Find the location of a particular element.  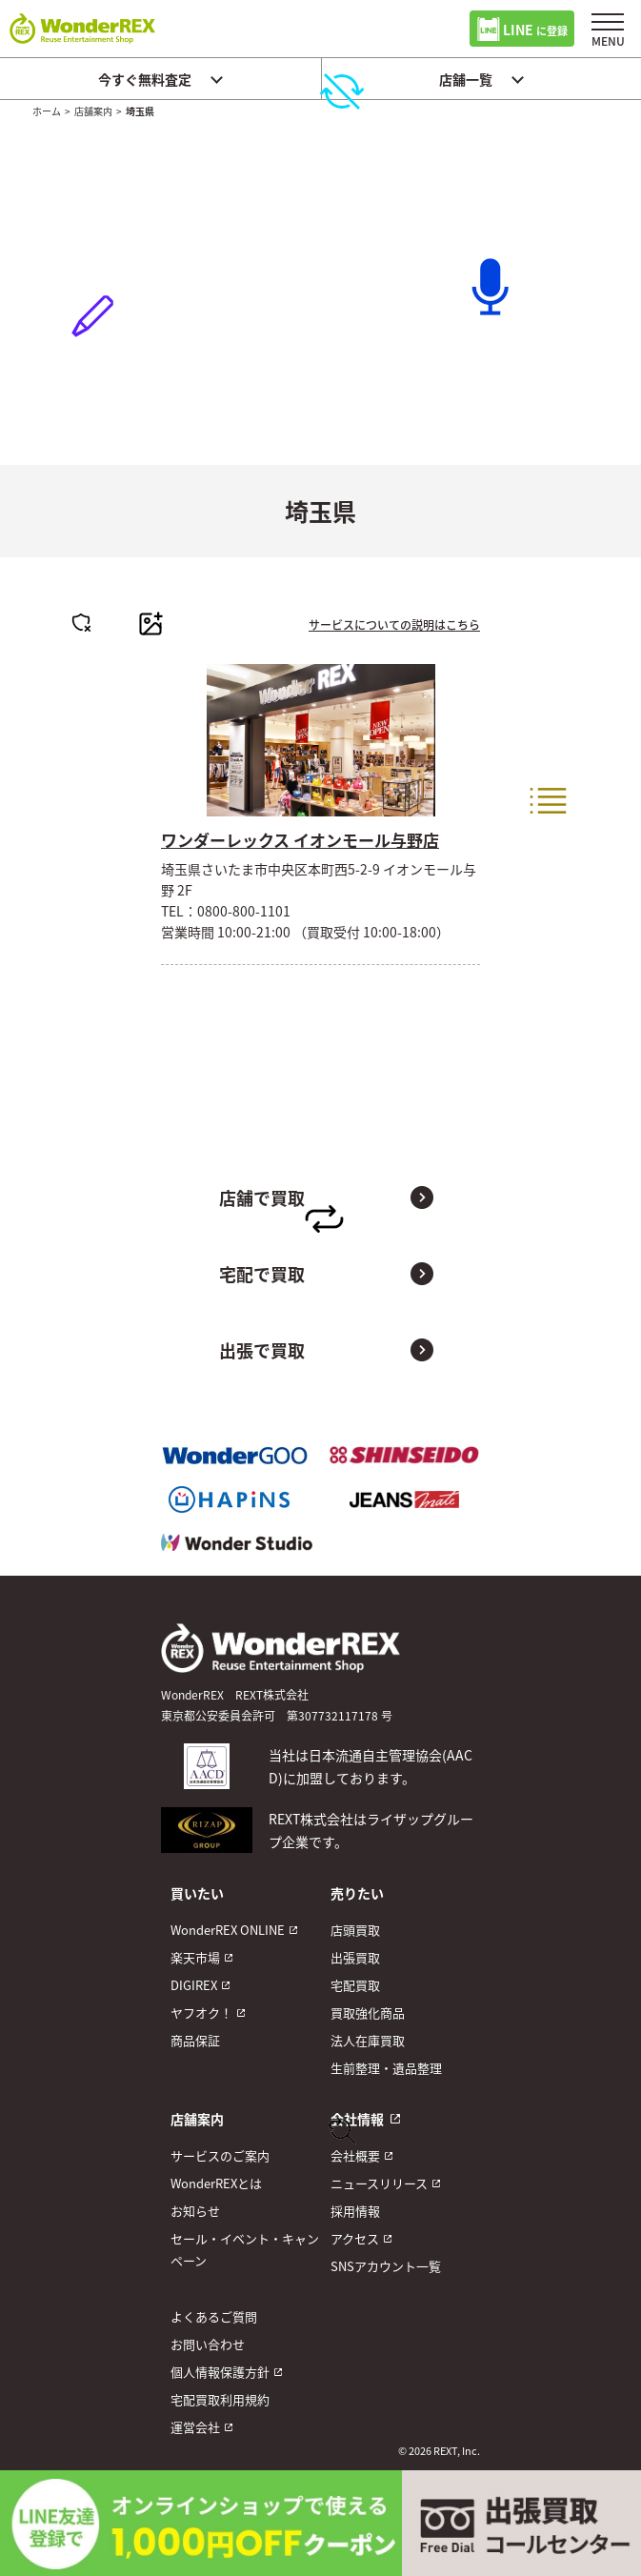

tap to use voice input is located at coordinates (491, 287).